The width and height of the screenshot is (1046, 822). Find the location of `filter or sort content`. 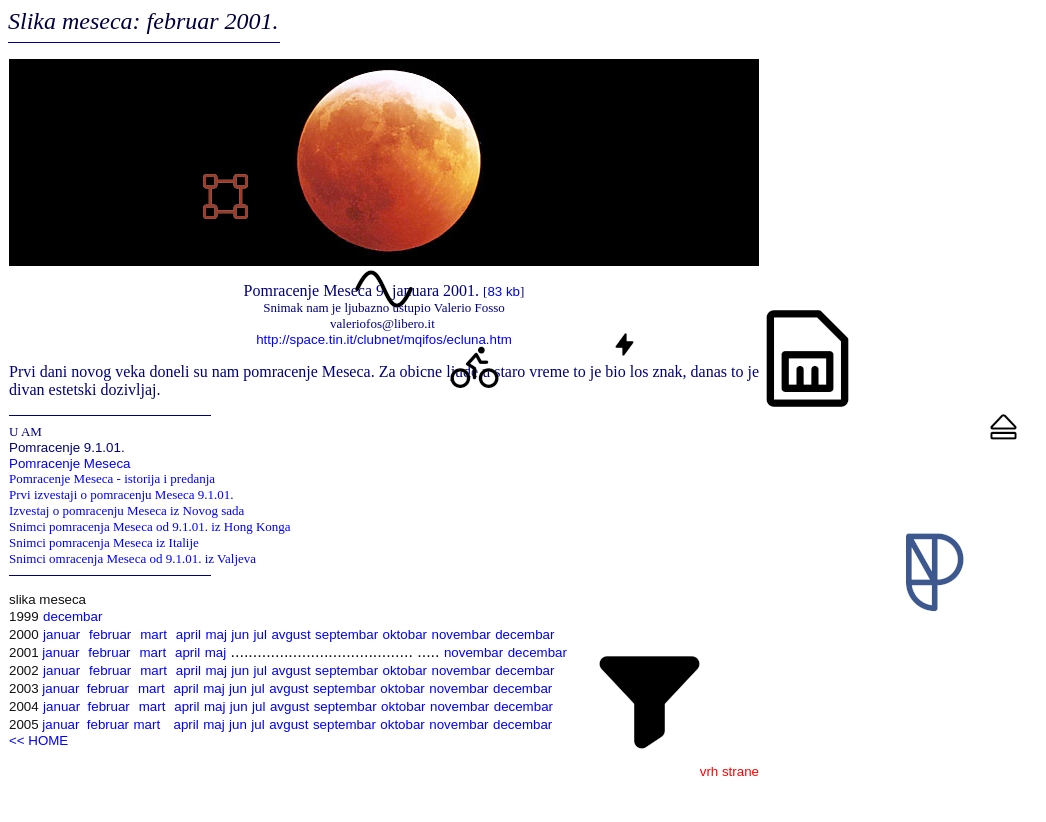

filter or sort content is located at coordinates (649, 698).